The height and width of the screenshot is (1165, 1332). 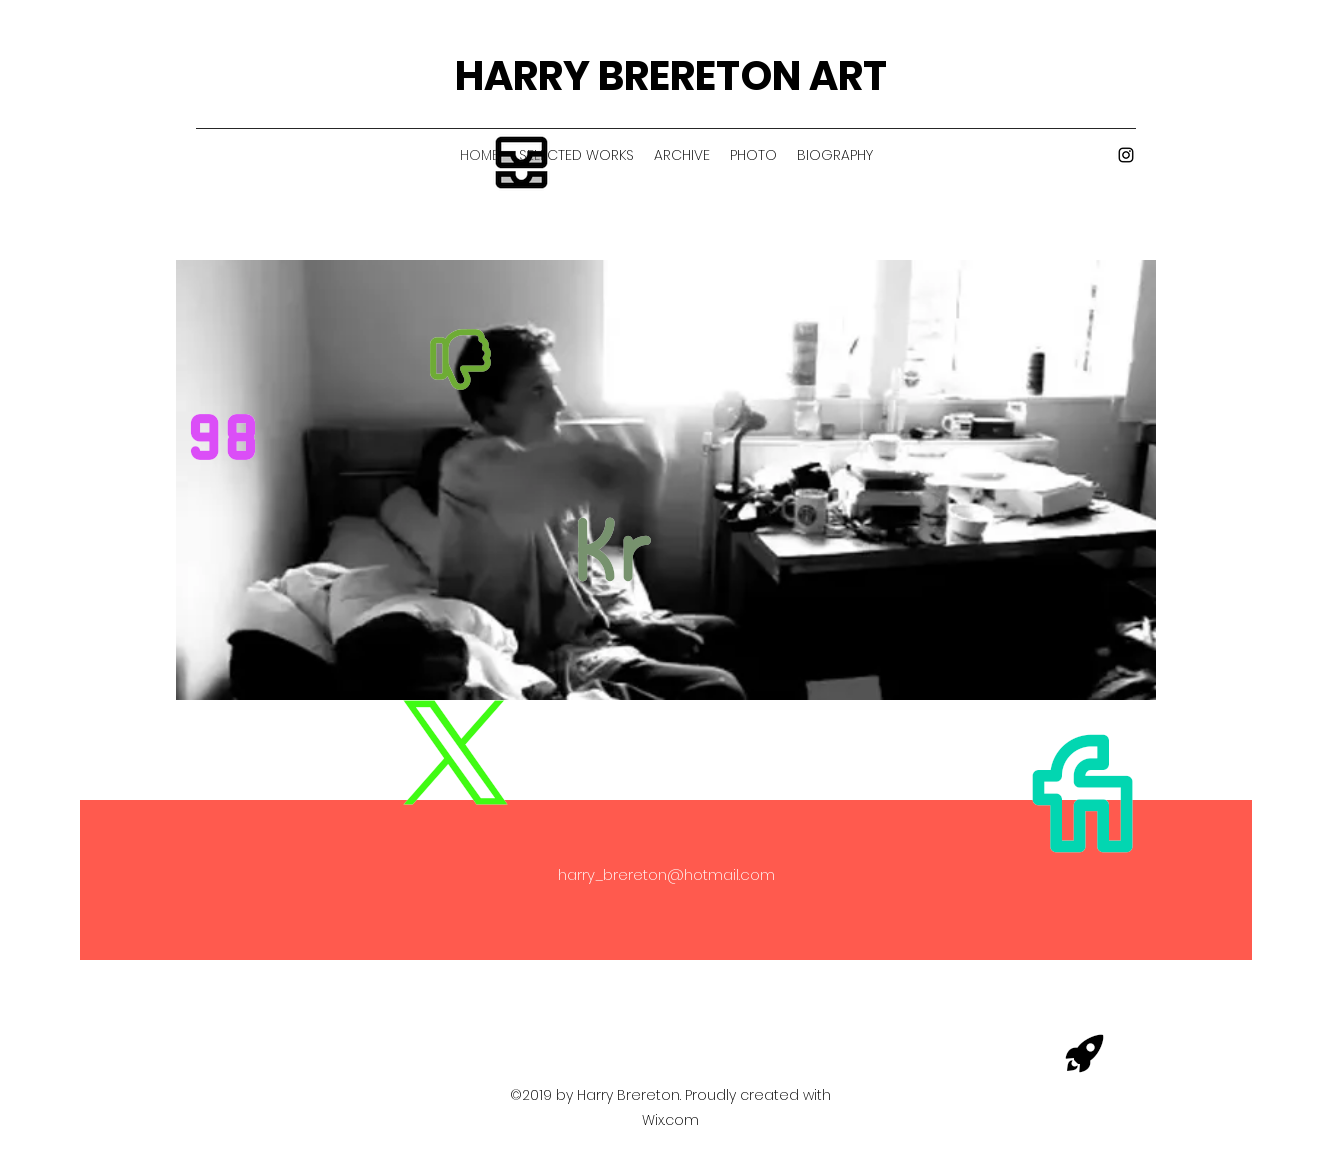 What do you see at coordinates (1084, 1053) in the screenshot?
I see `launch or deploy an application` at bounding box center [1084, 1053].